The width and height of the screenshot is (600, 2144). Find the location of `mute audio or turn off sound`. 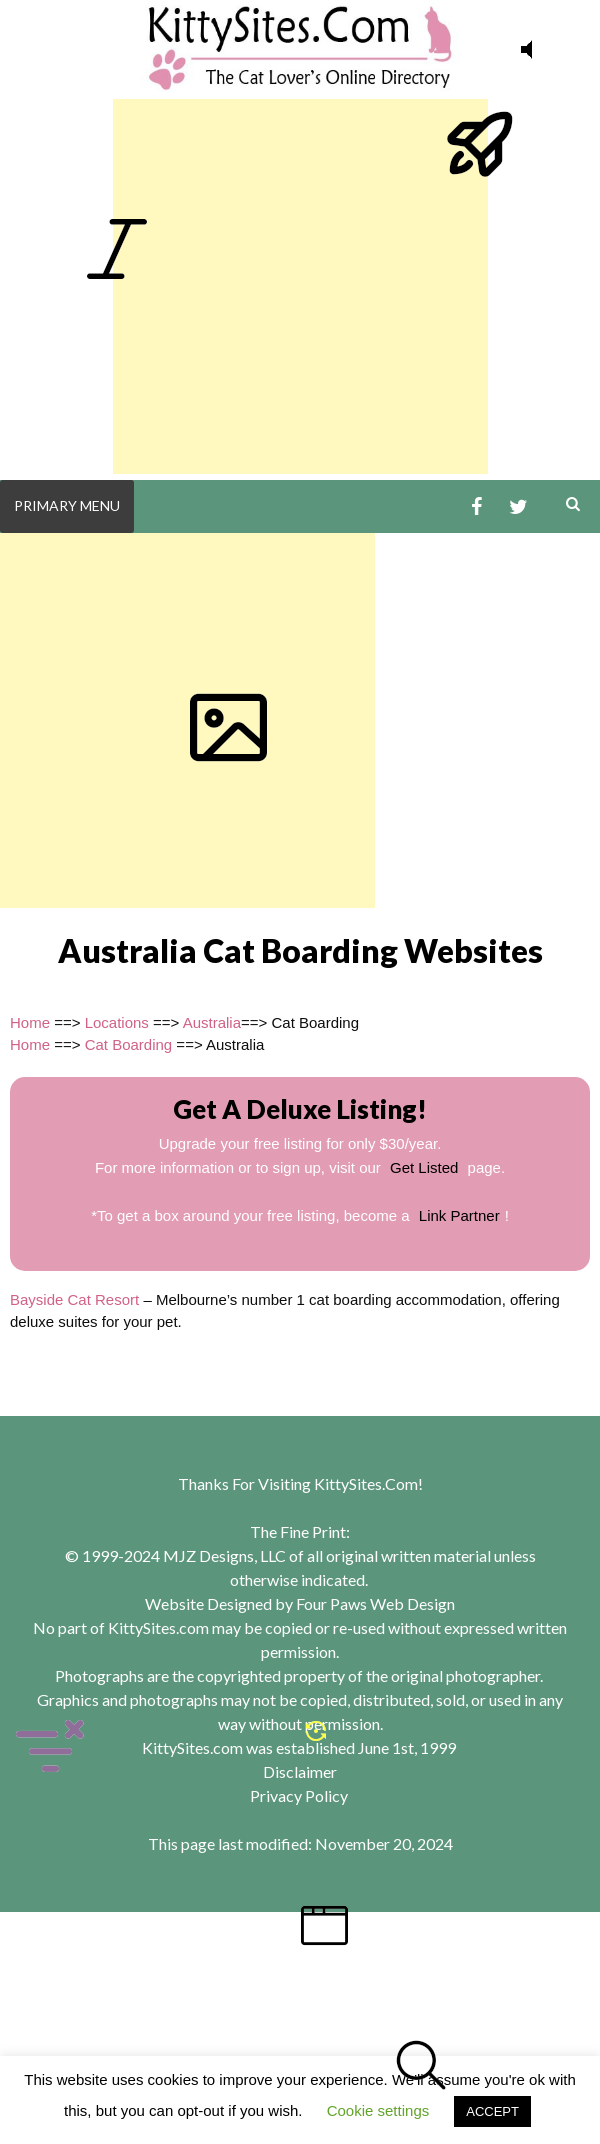

mute audio or turn off sound is located at coordinates (527, 49).